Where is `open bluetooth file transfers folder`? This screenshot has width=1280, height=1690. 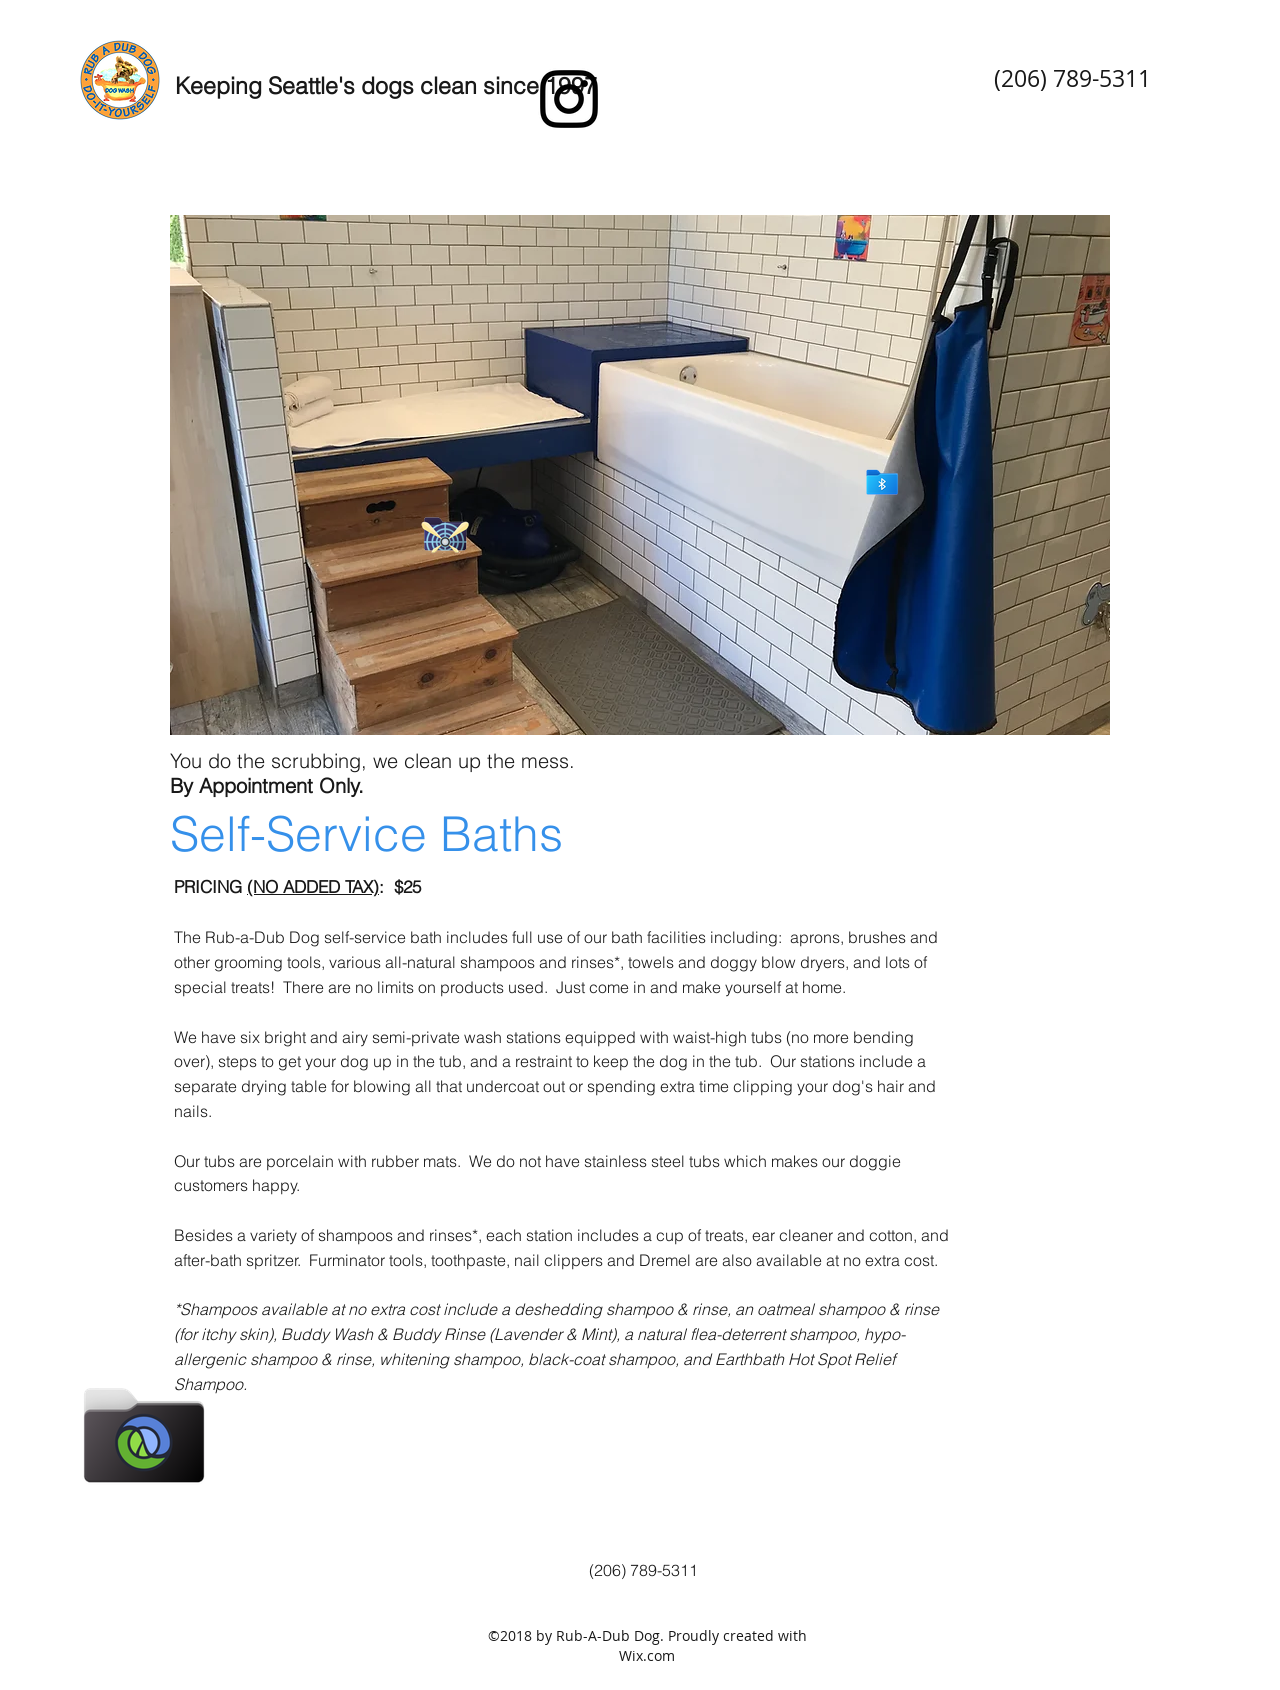
open bluetooth file transfers folder is located at coordinates (882, 483).